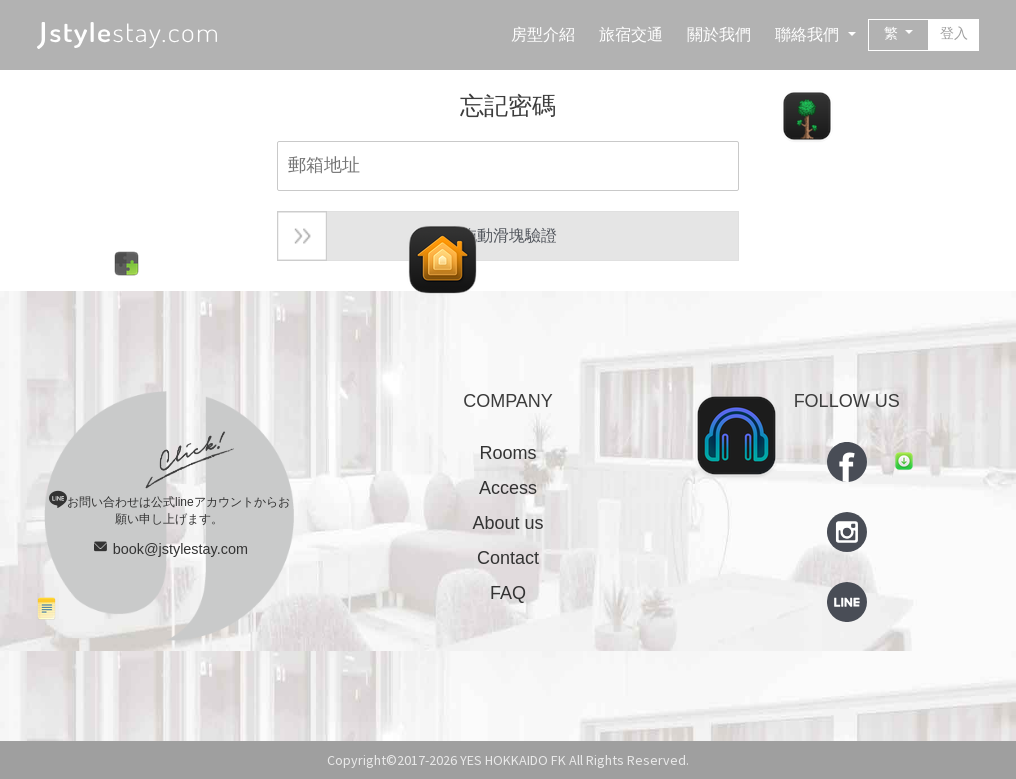  I want to click on open the home app, so click(442, 259).